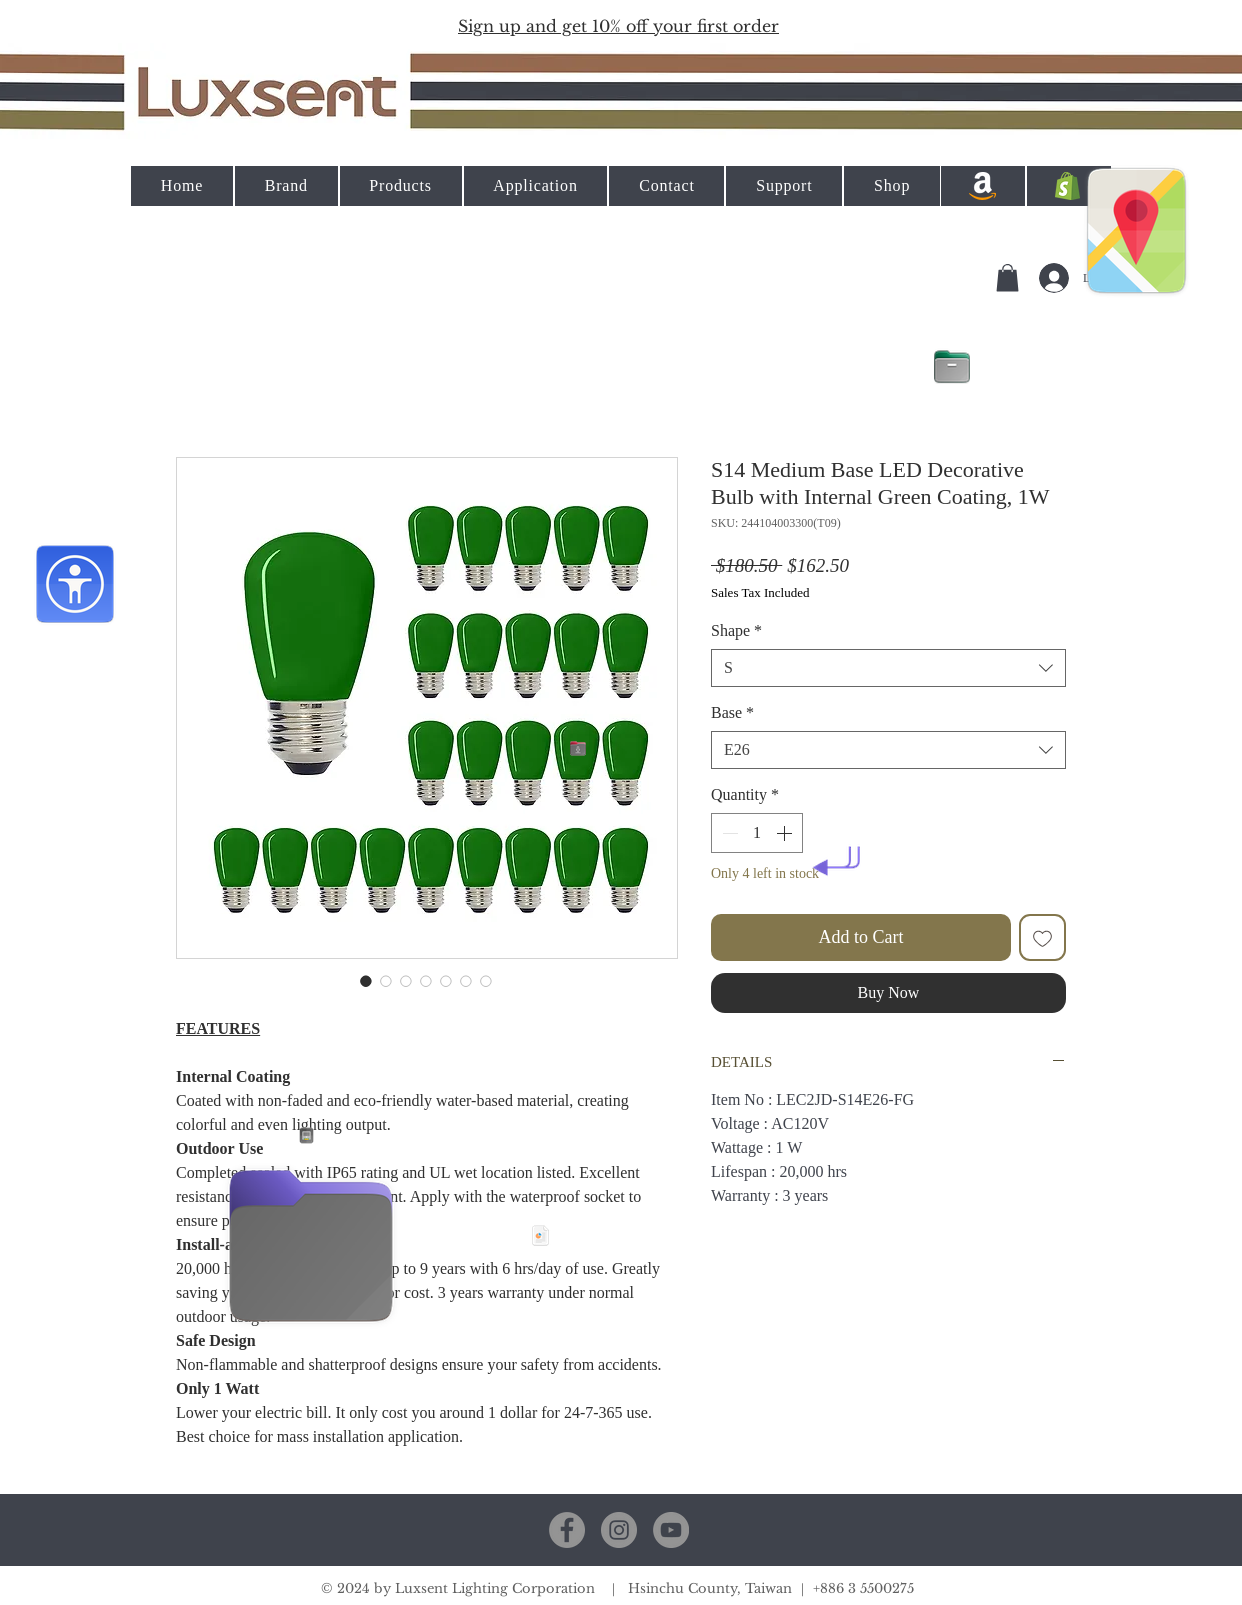 The width and height of the screenshot is (1242, 1605). I want to click on reply to all recipients of an email, so click(835, 857).